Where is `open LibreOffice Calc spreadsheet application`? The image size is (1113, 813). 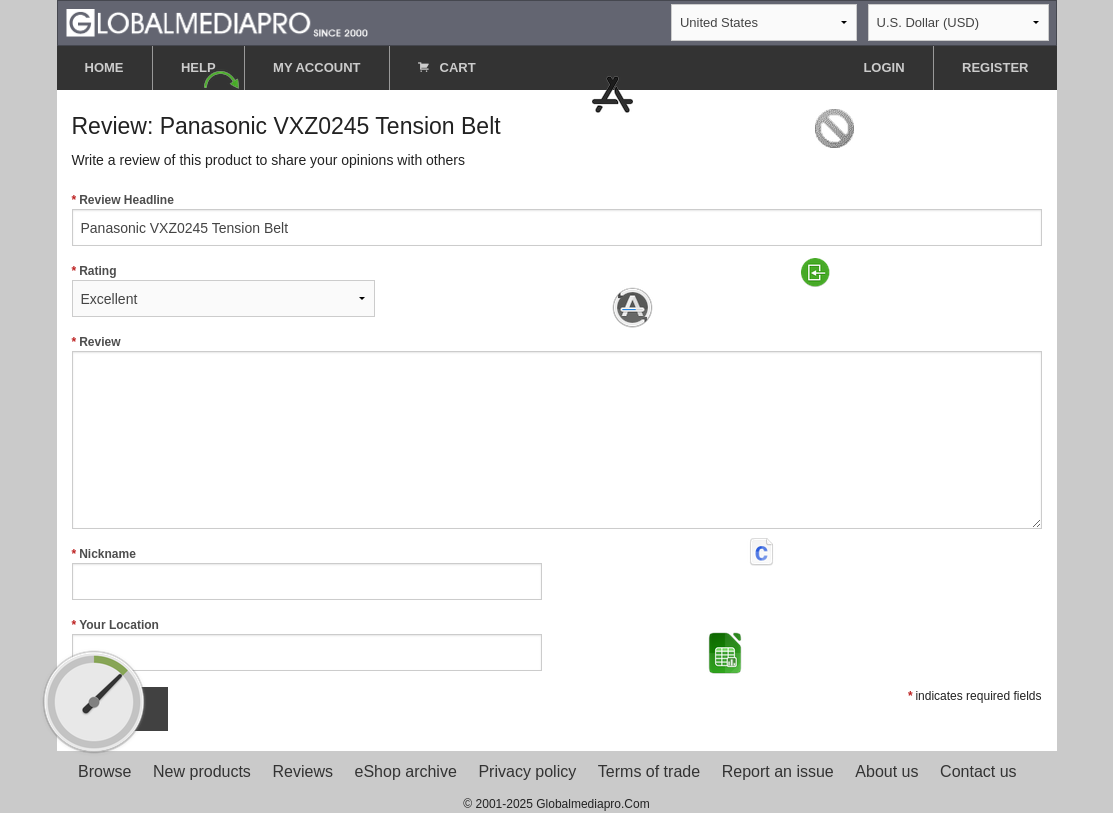
open LibreOffice Calc spreadsheet application is located at coordinates (725, 653).